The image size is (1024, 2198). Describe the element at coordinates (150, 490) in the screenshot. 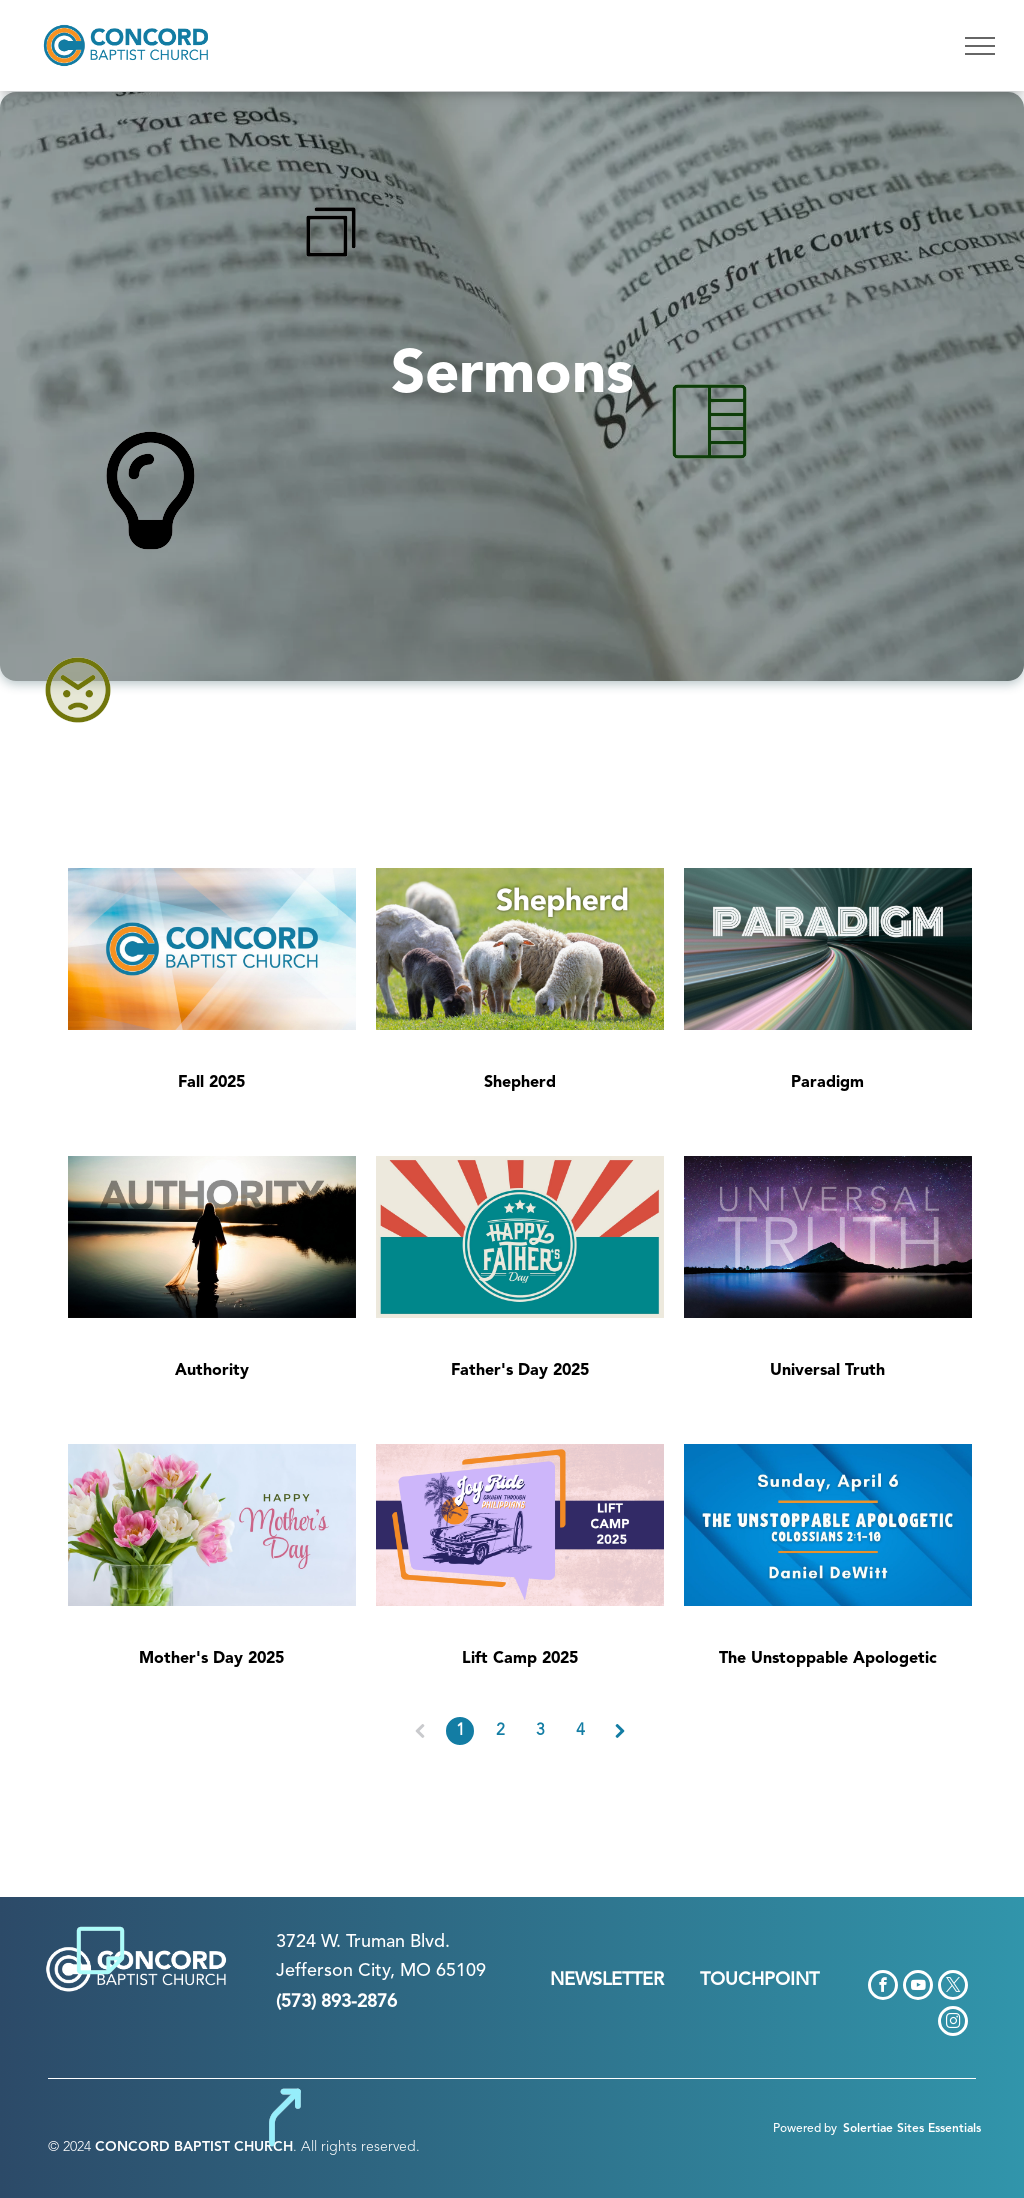

I see `view tips or helpful suggestions` at that location.